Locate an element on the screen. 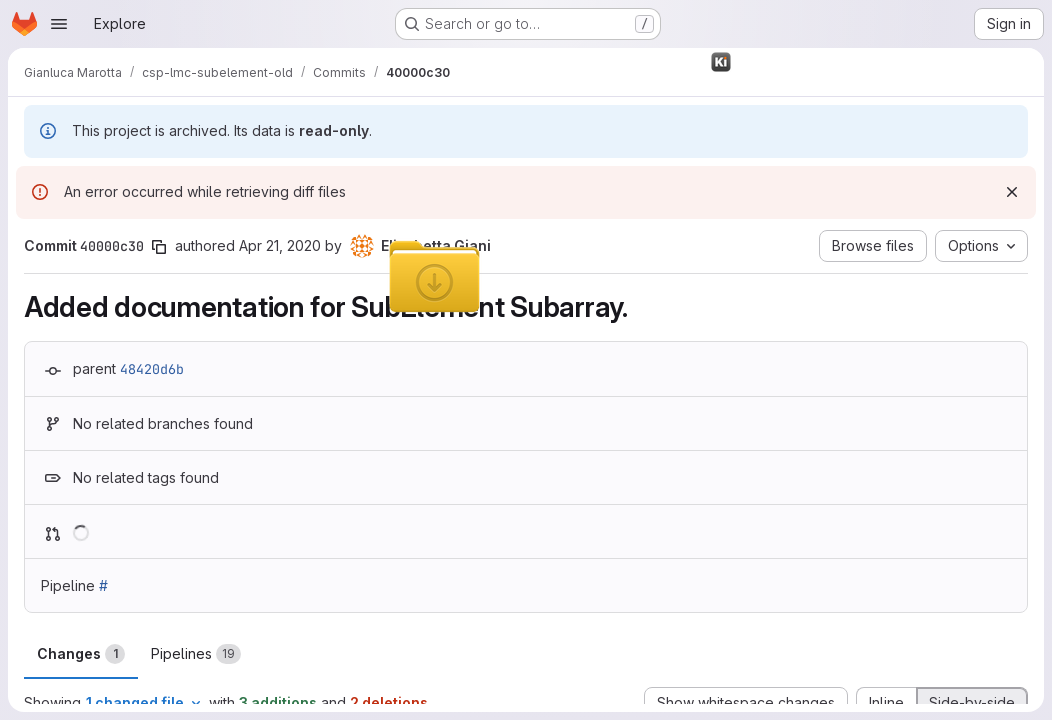 The height and width of the screenshot is (720, 1052). open KiCad nightly build application is located at coordinates (721, 62).